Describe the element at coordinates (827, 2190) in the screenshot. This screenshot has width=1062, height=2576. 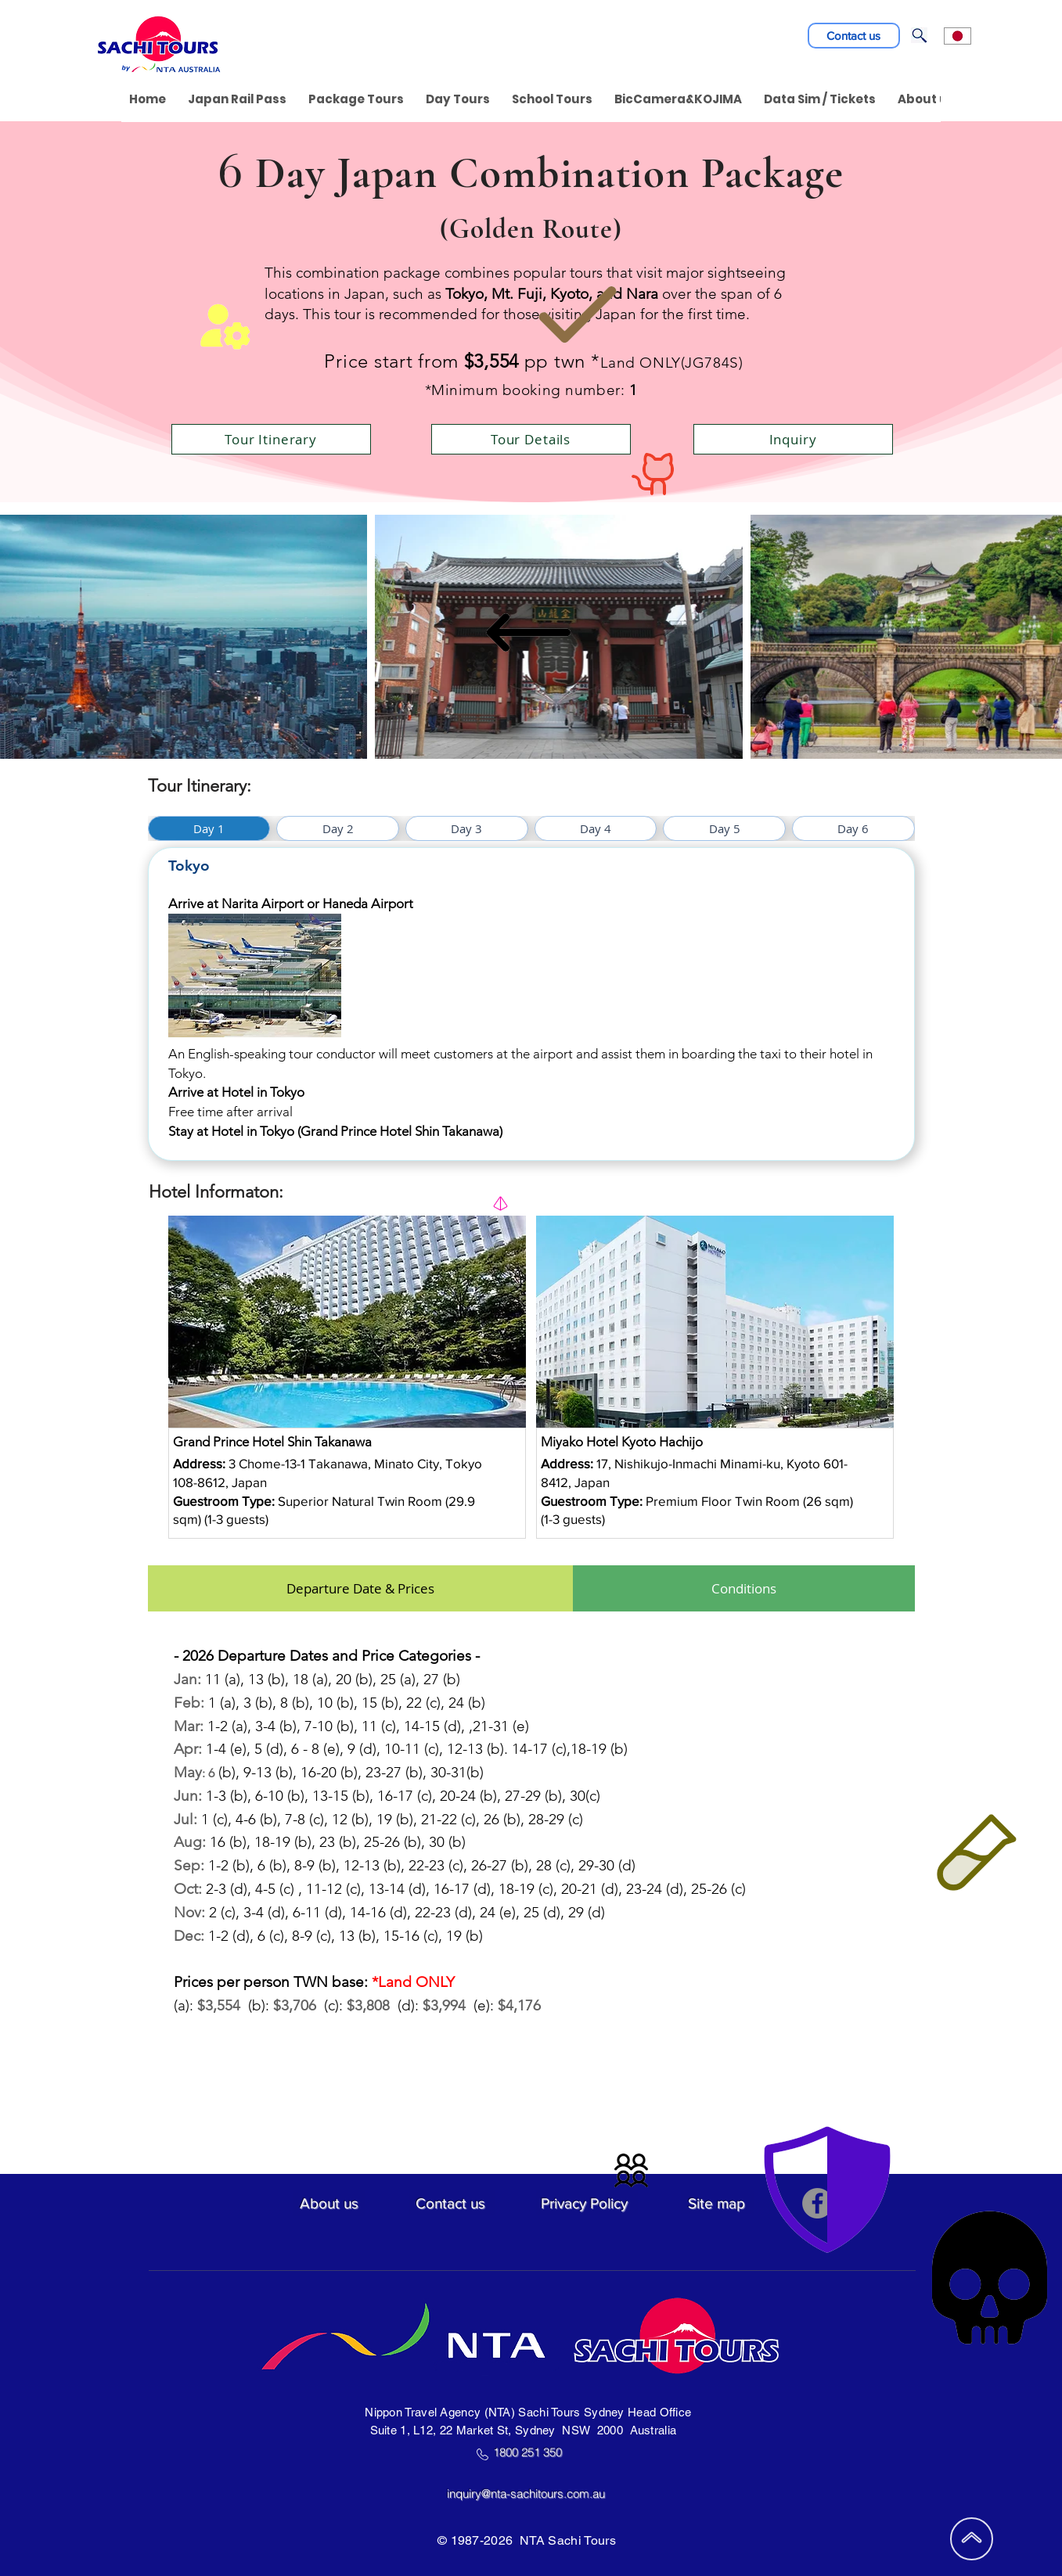
I see `indicates partial security or protection status` at that location.